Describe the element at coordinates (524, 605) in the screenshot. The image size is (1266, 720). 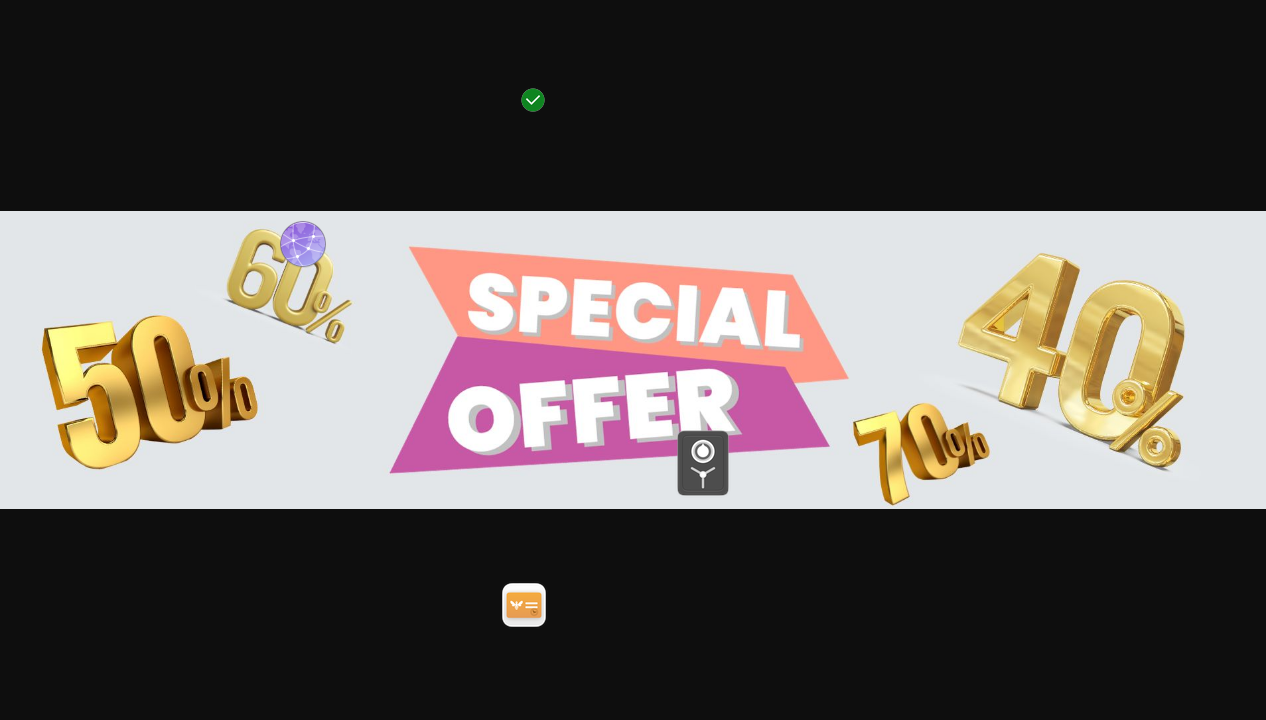
I see `open kandji passport login or authentication` at that location.